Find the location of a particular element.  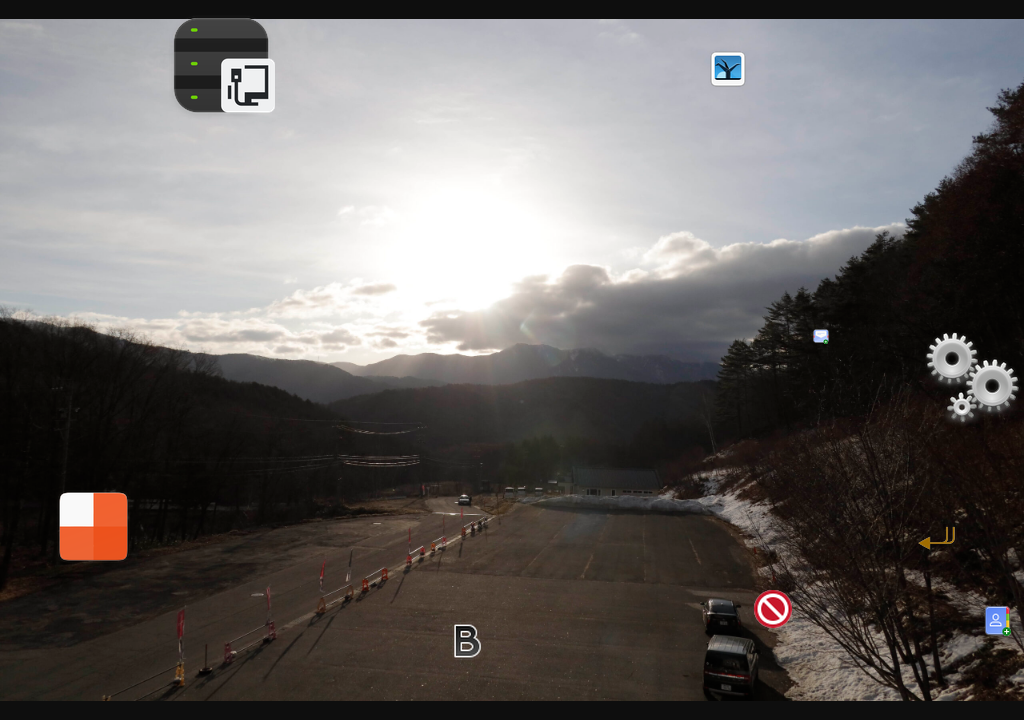

open shotwell photo manager is located at coordinates (728, 69).